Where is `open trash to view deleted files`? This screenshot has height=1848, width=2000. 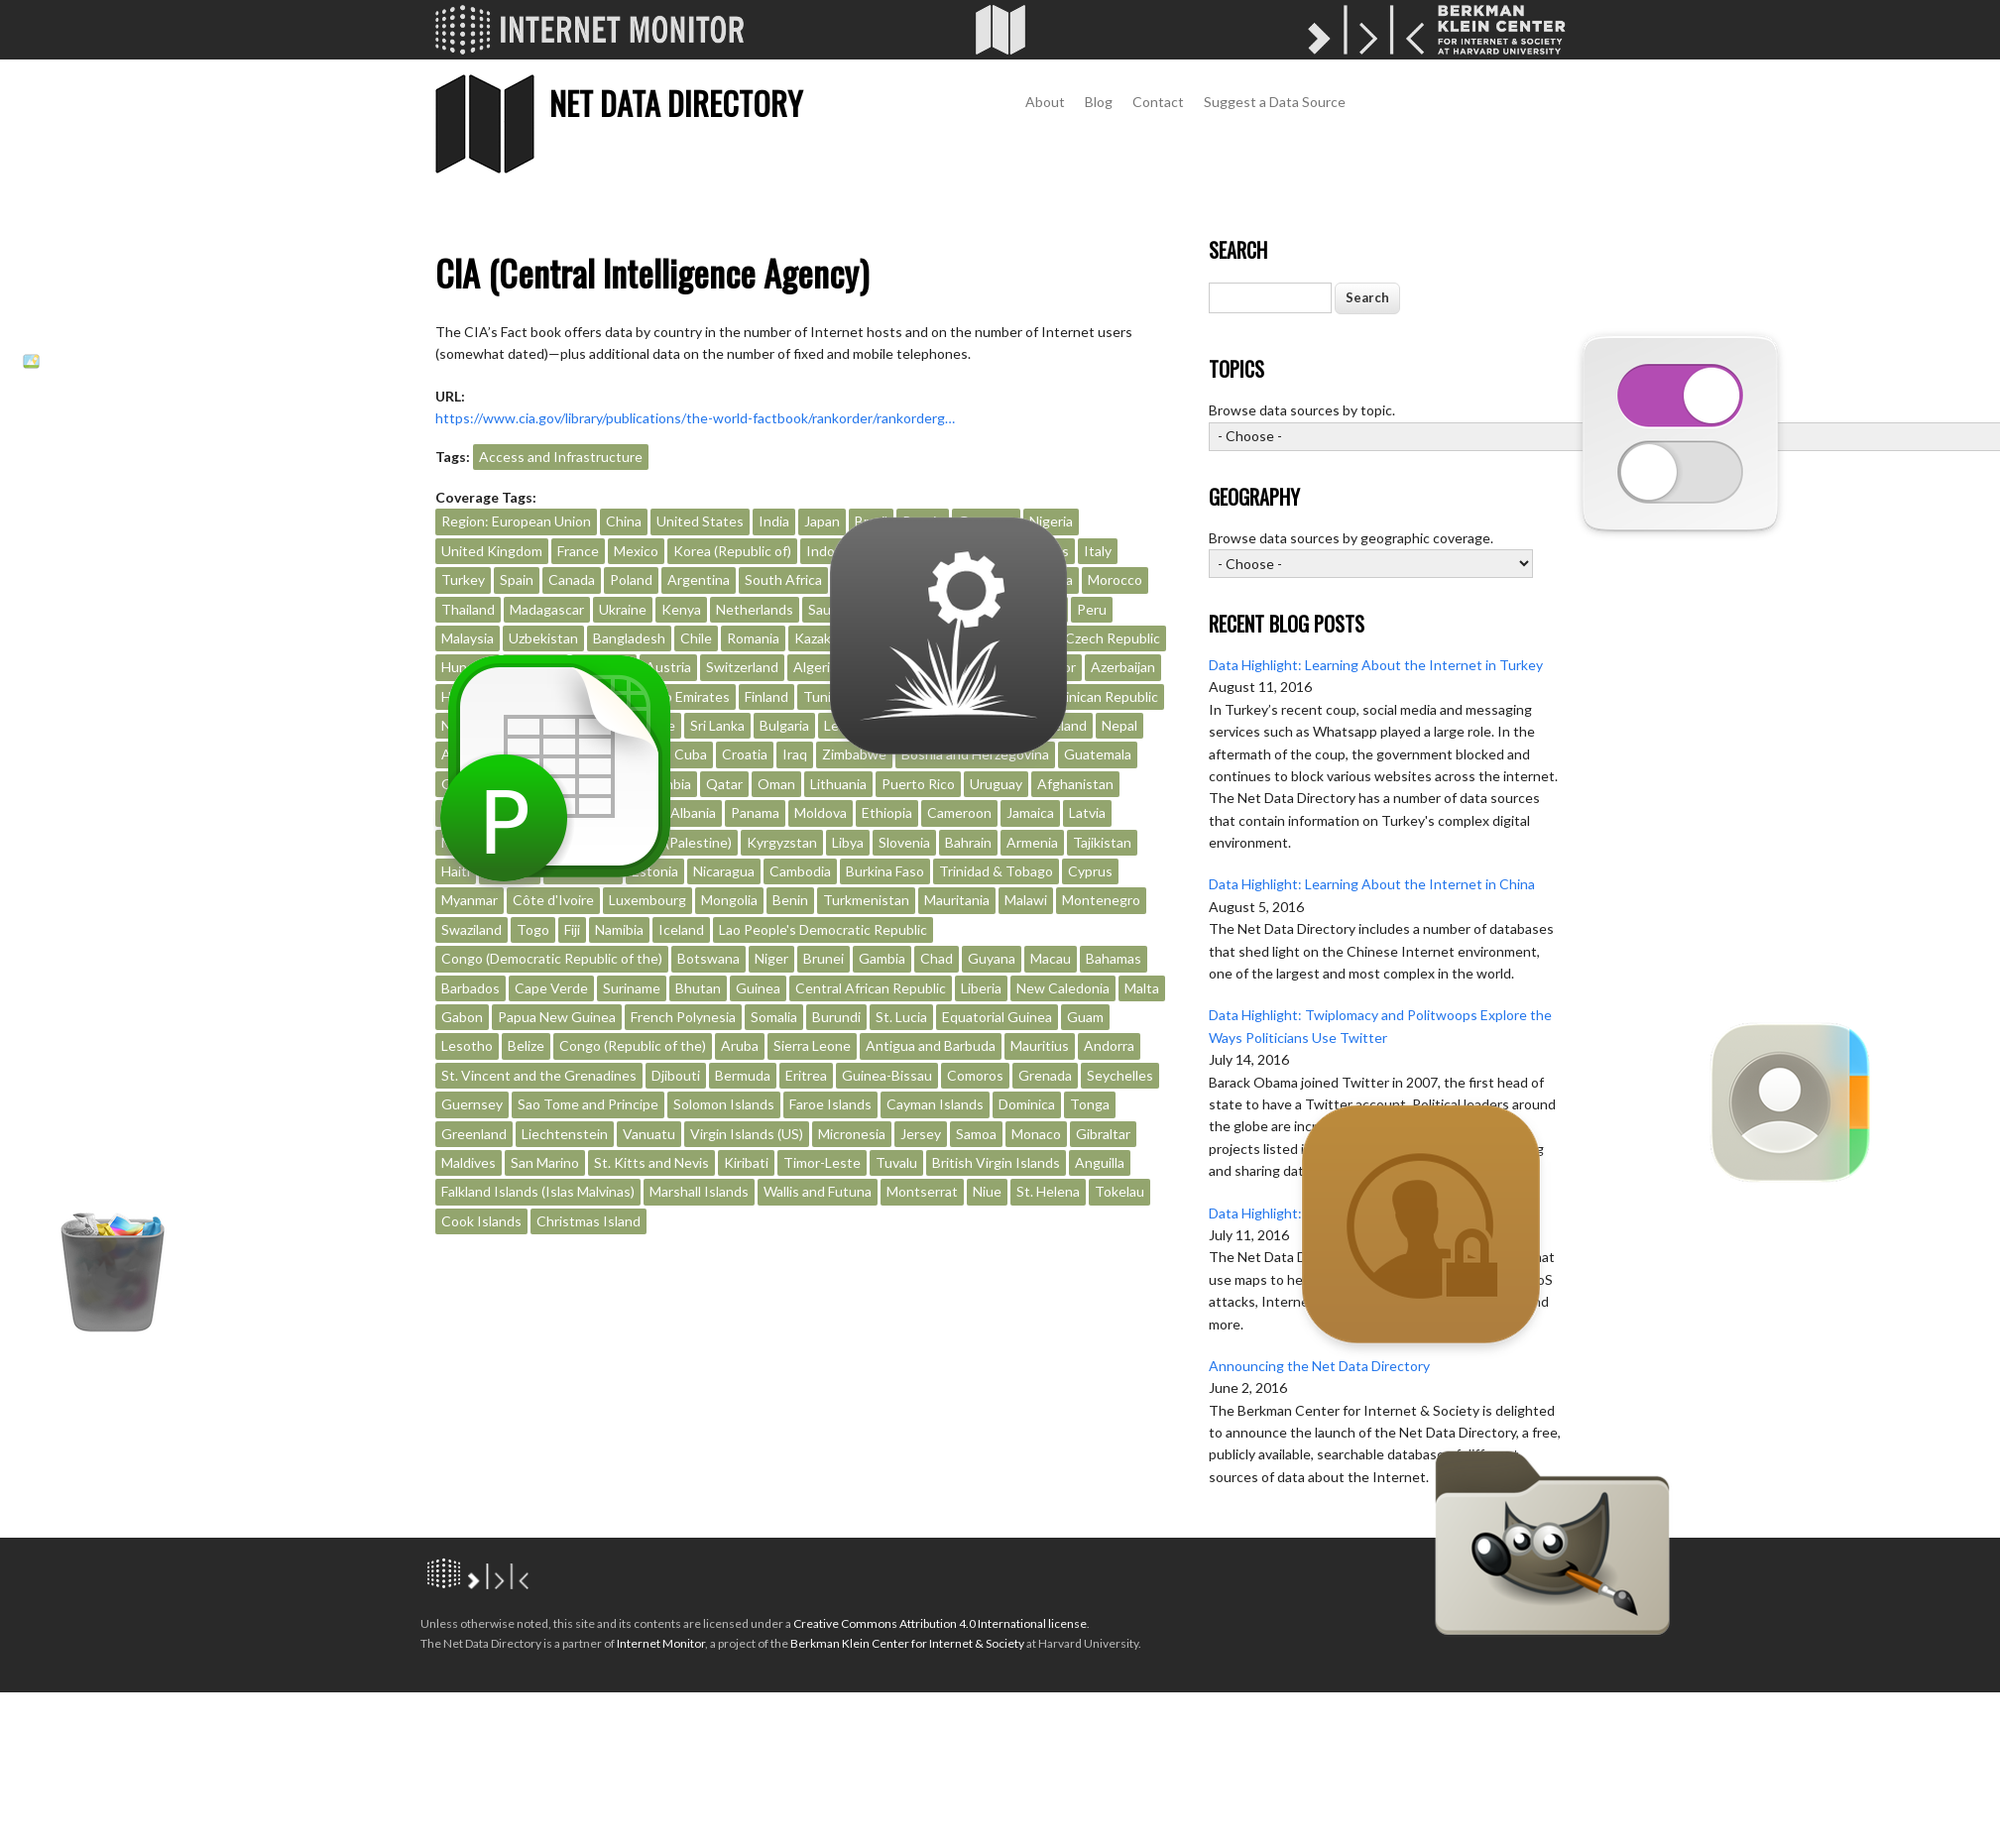
open trash to view deleted files is located at coordinates (112, 1273).